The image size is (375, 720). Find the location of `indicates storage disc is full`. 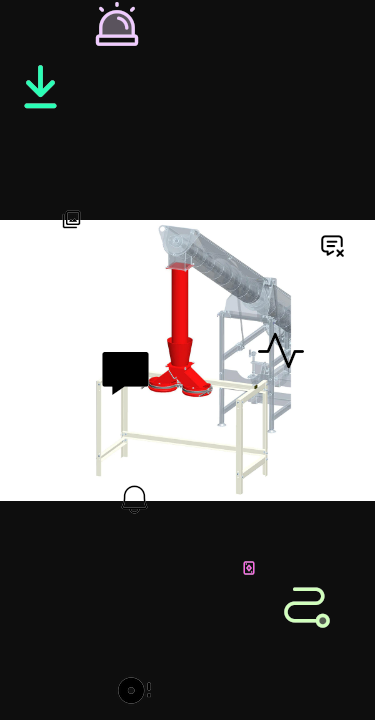

indicates storage disc is full is located at coordinates (134, 690).